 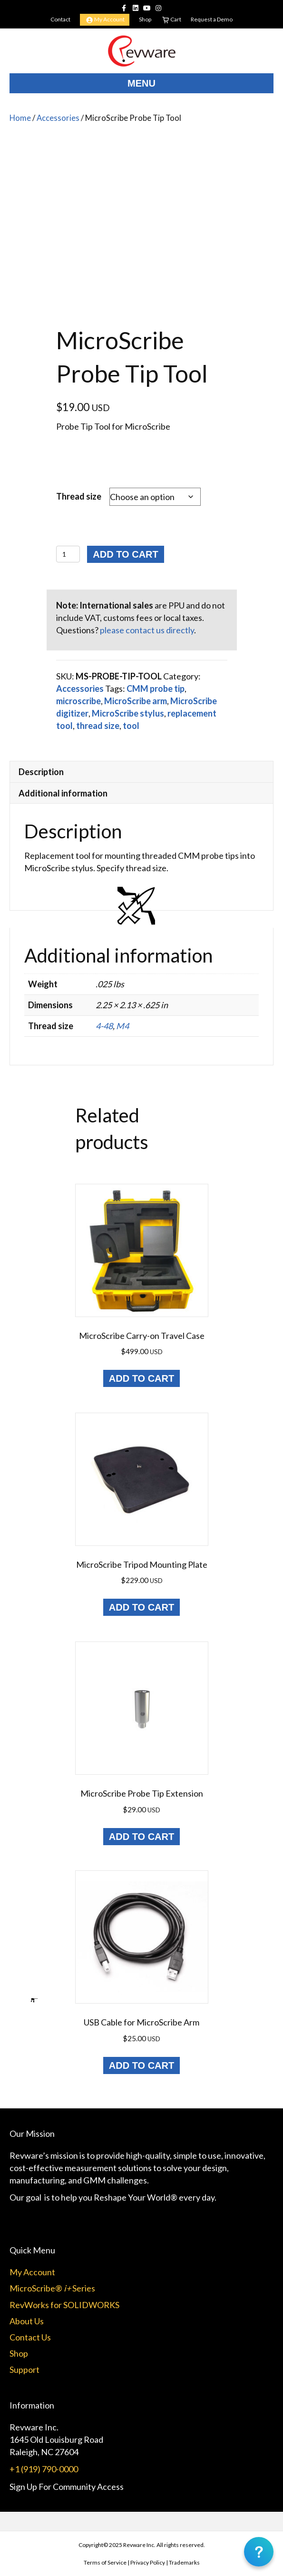 I want to click on select weapon or firearm in game inventory, so click(x=34, y=2000).